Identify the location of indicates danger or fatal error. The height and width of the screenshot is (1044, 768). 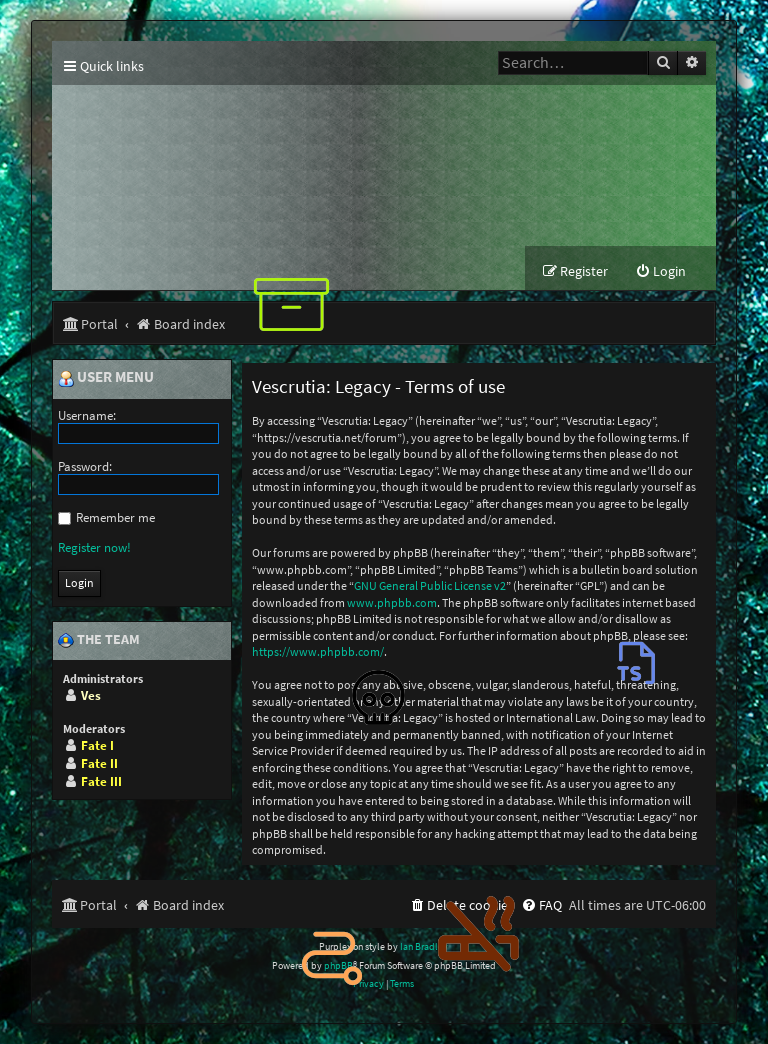
(378, 698).